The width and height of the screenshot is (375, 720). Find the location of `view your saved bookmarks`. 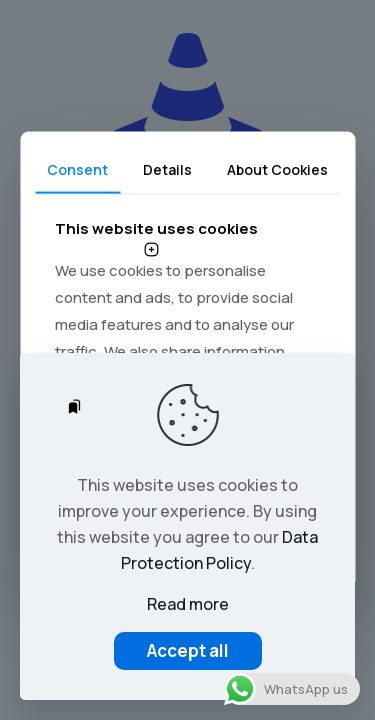

view your saved bookmarks is located at coordinates (74, 406).